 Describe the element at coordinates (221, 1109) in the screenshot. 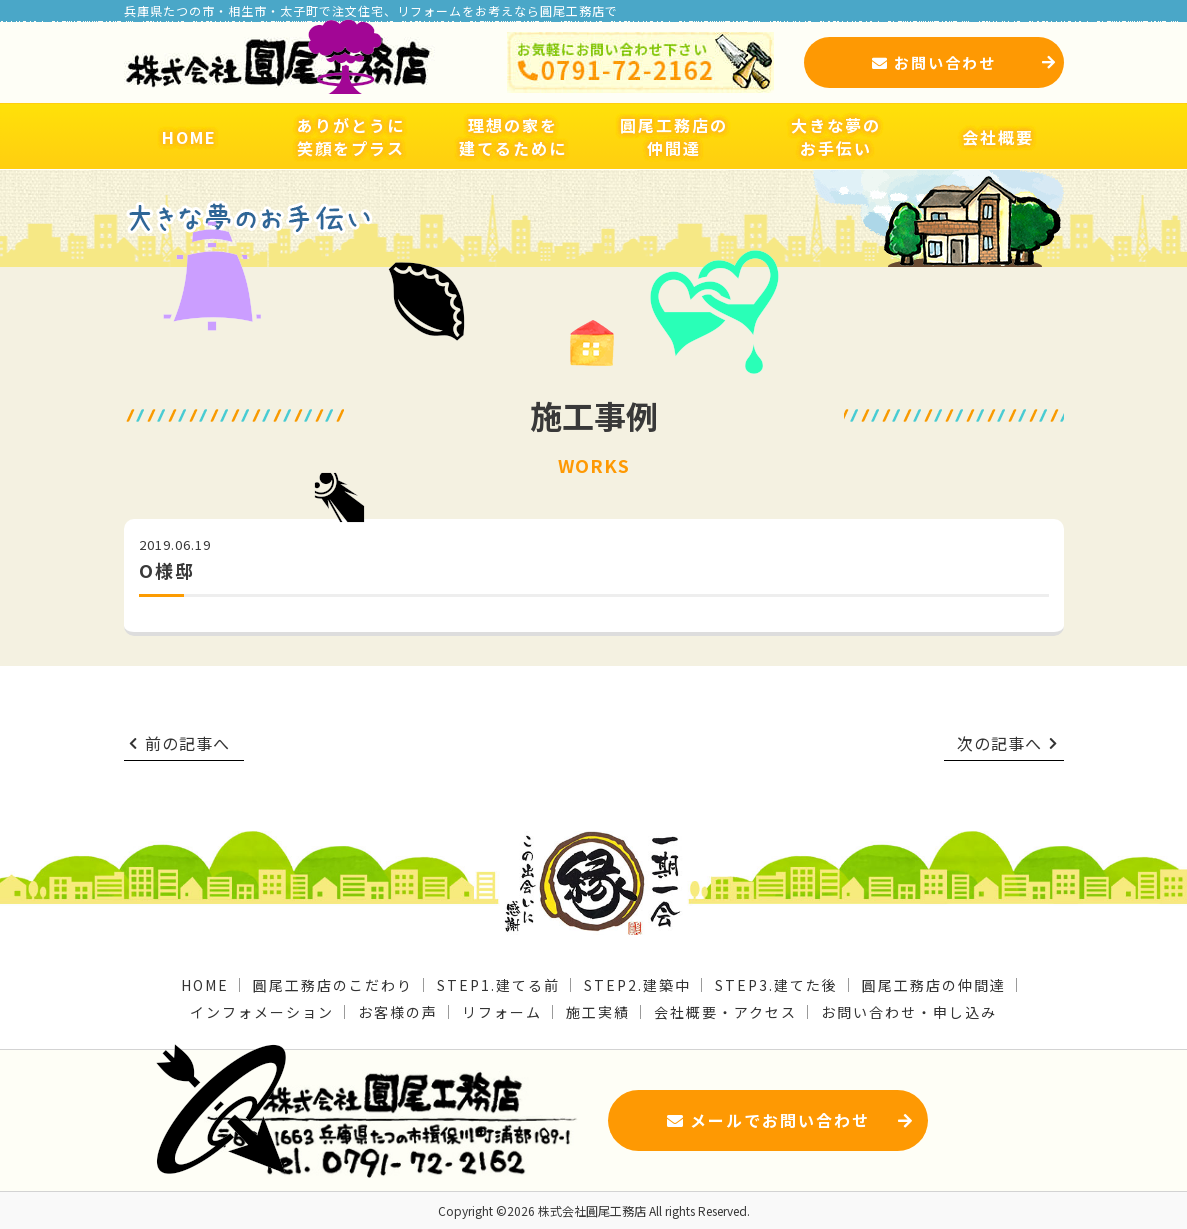

I see `activate rapid or accelerated movement` at that location.